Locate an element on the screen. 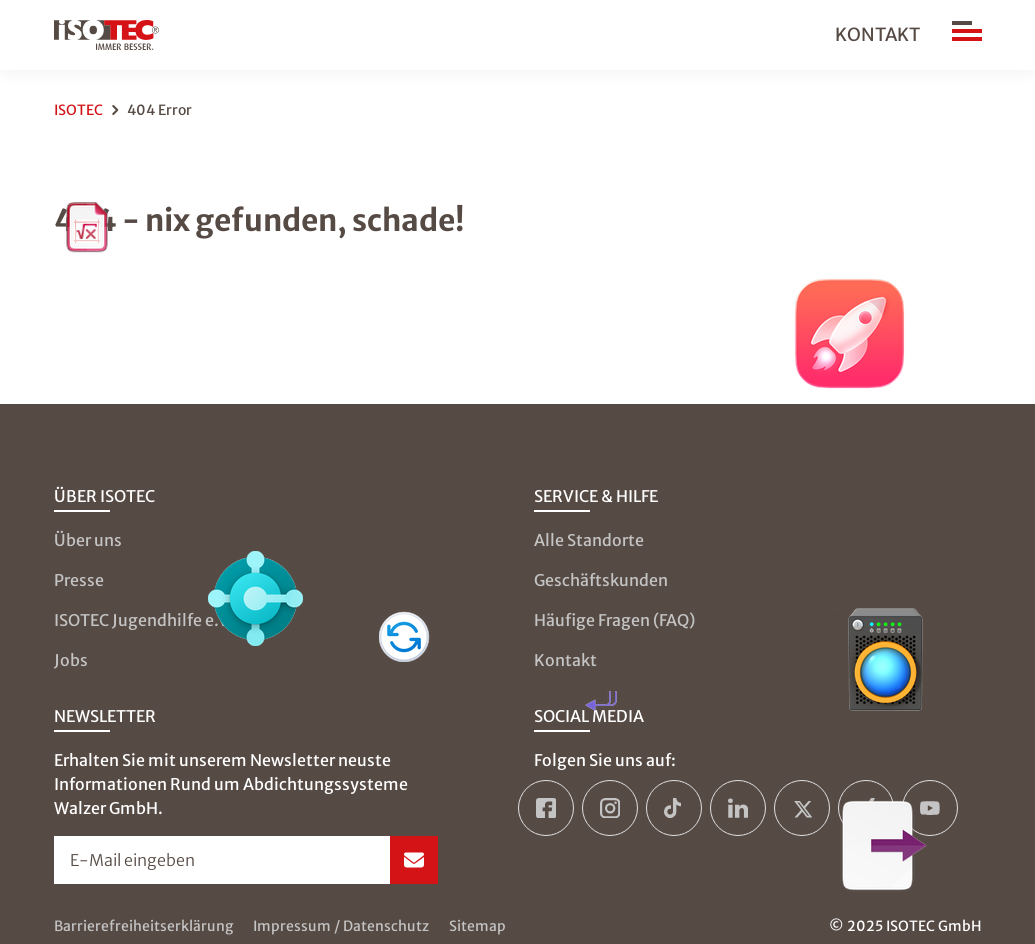 The image size is (1035, 944). export document to another location is located at coordinates (877, 845).